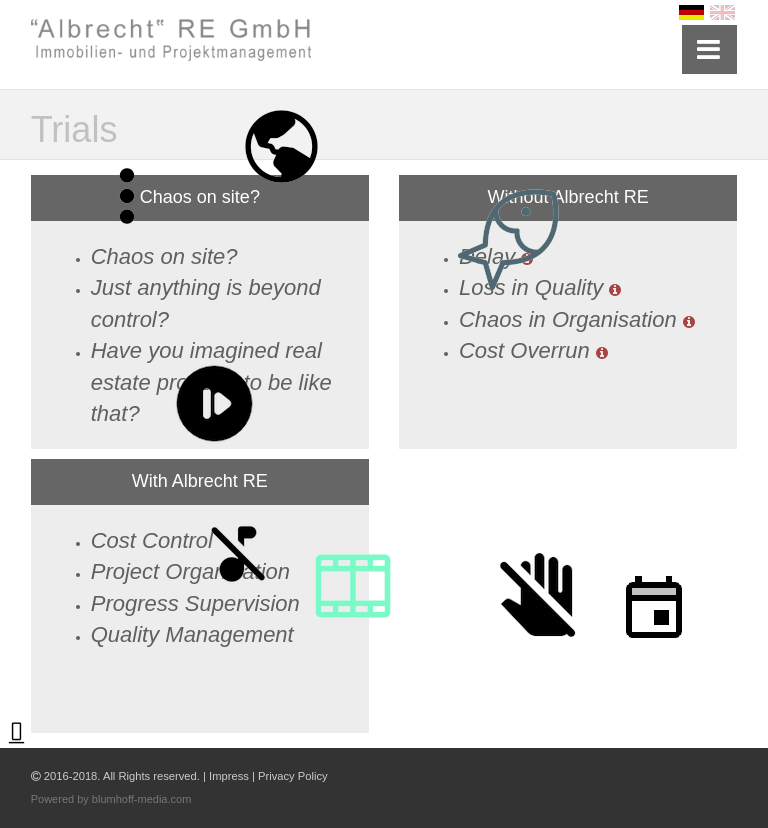 The image size is (768, 828). Describe the element at coordinates (513, 234) in the screenshot. I see `browse seafood or fish-related content` at that location.